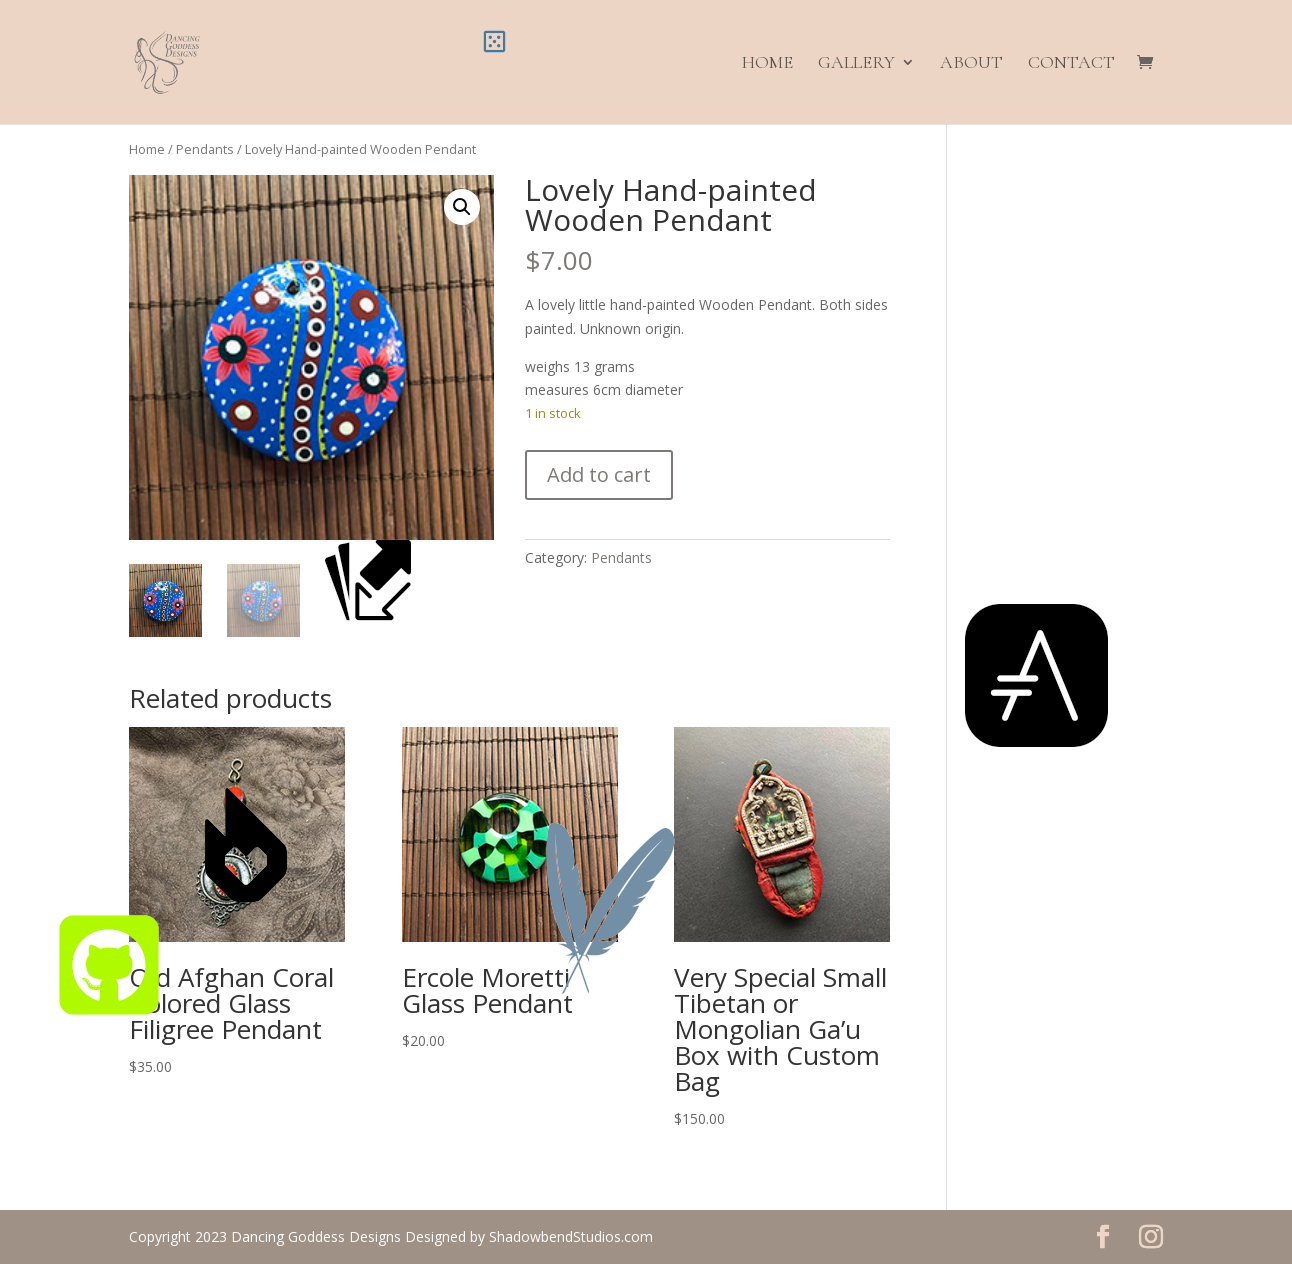 The image size is (1292, 1264). What do you see at coordinates (368, 580) in the screenshot?
I see `visit cardmarket trading card marketplace` at bounding box center [368, 580].